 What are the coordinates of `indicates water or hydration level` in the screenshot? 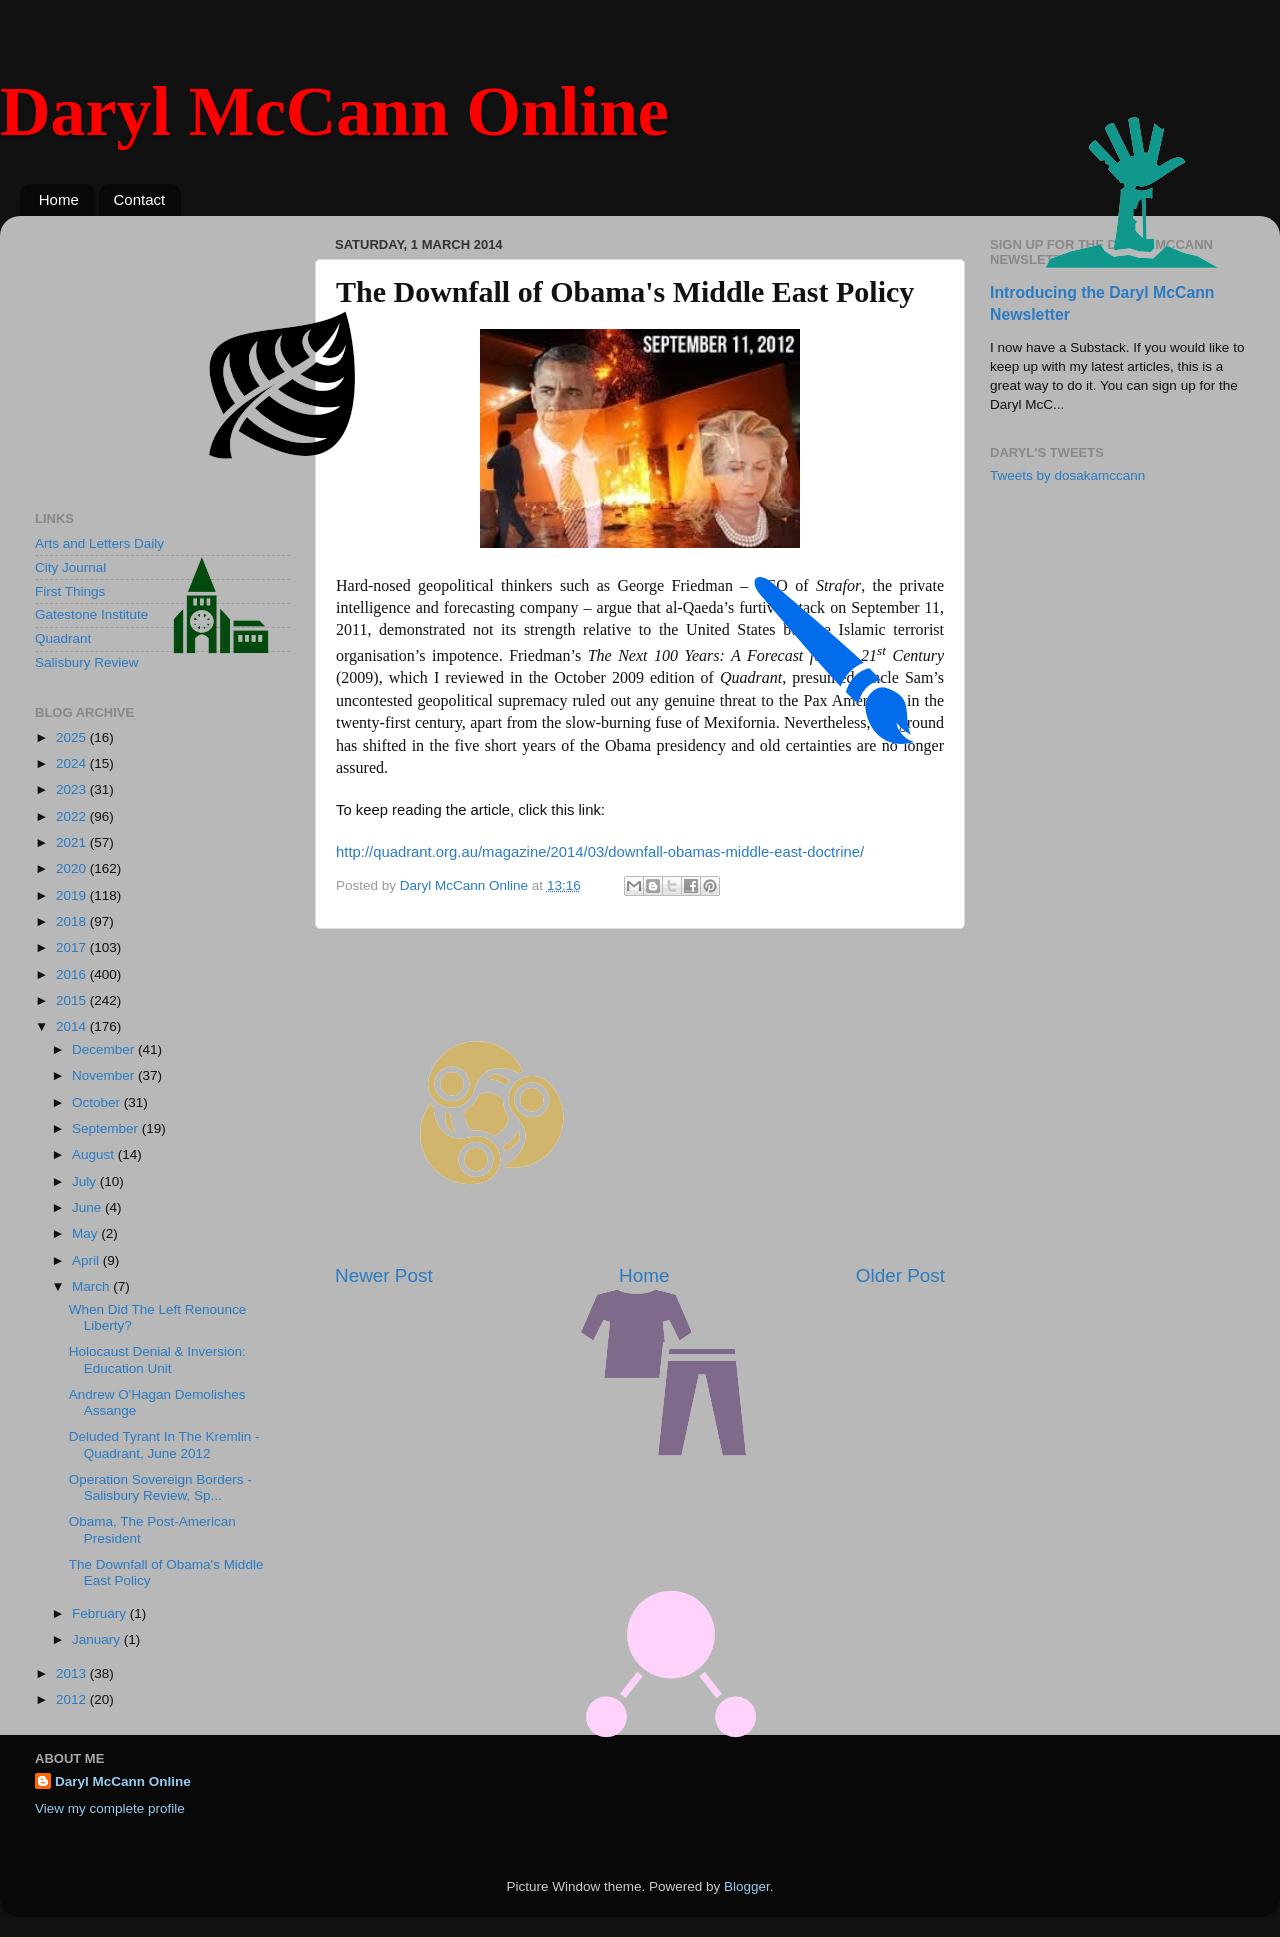 It's located at (671, 1664).